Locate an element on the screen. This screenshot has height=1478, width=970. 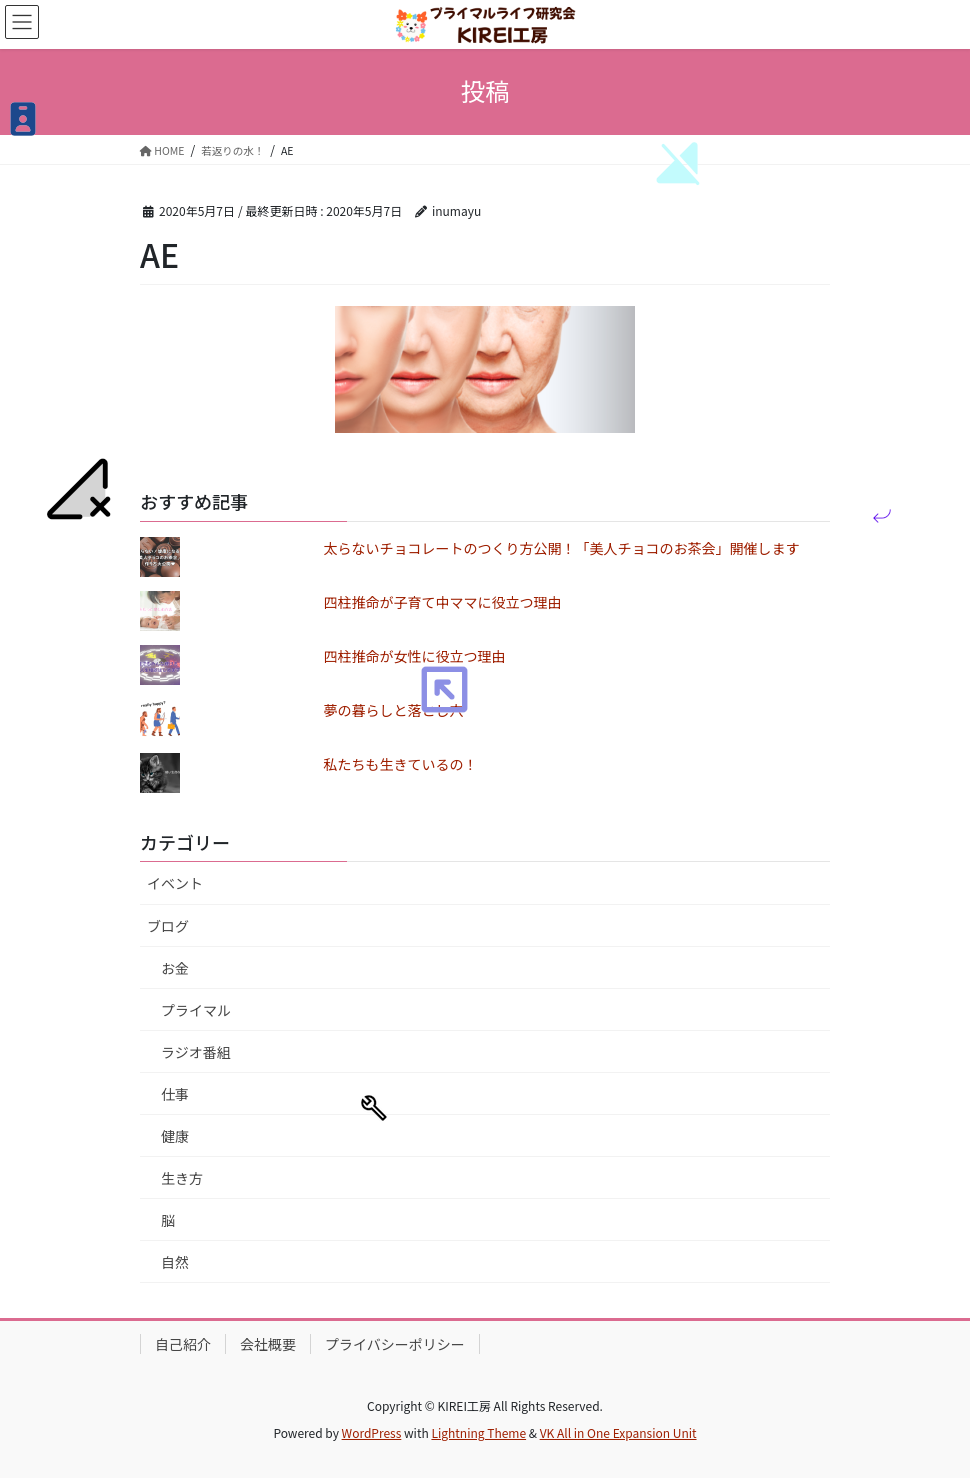
navigate to previous screen or section is located at coordinates (444, 689).